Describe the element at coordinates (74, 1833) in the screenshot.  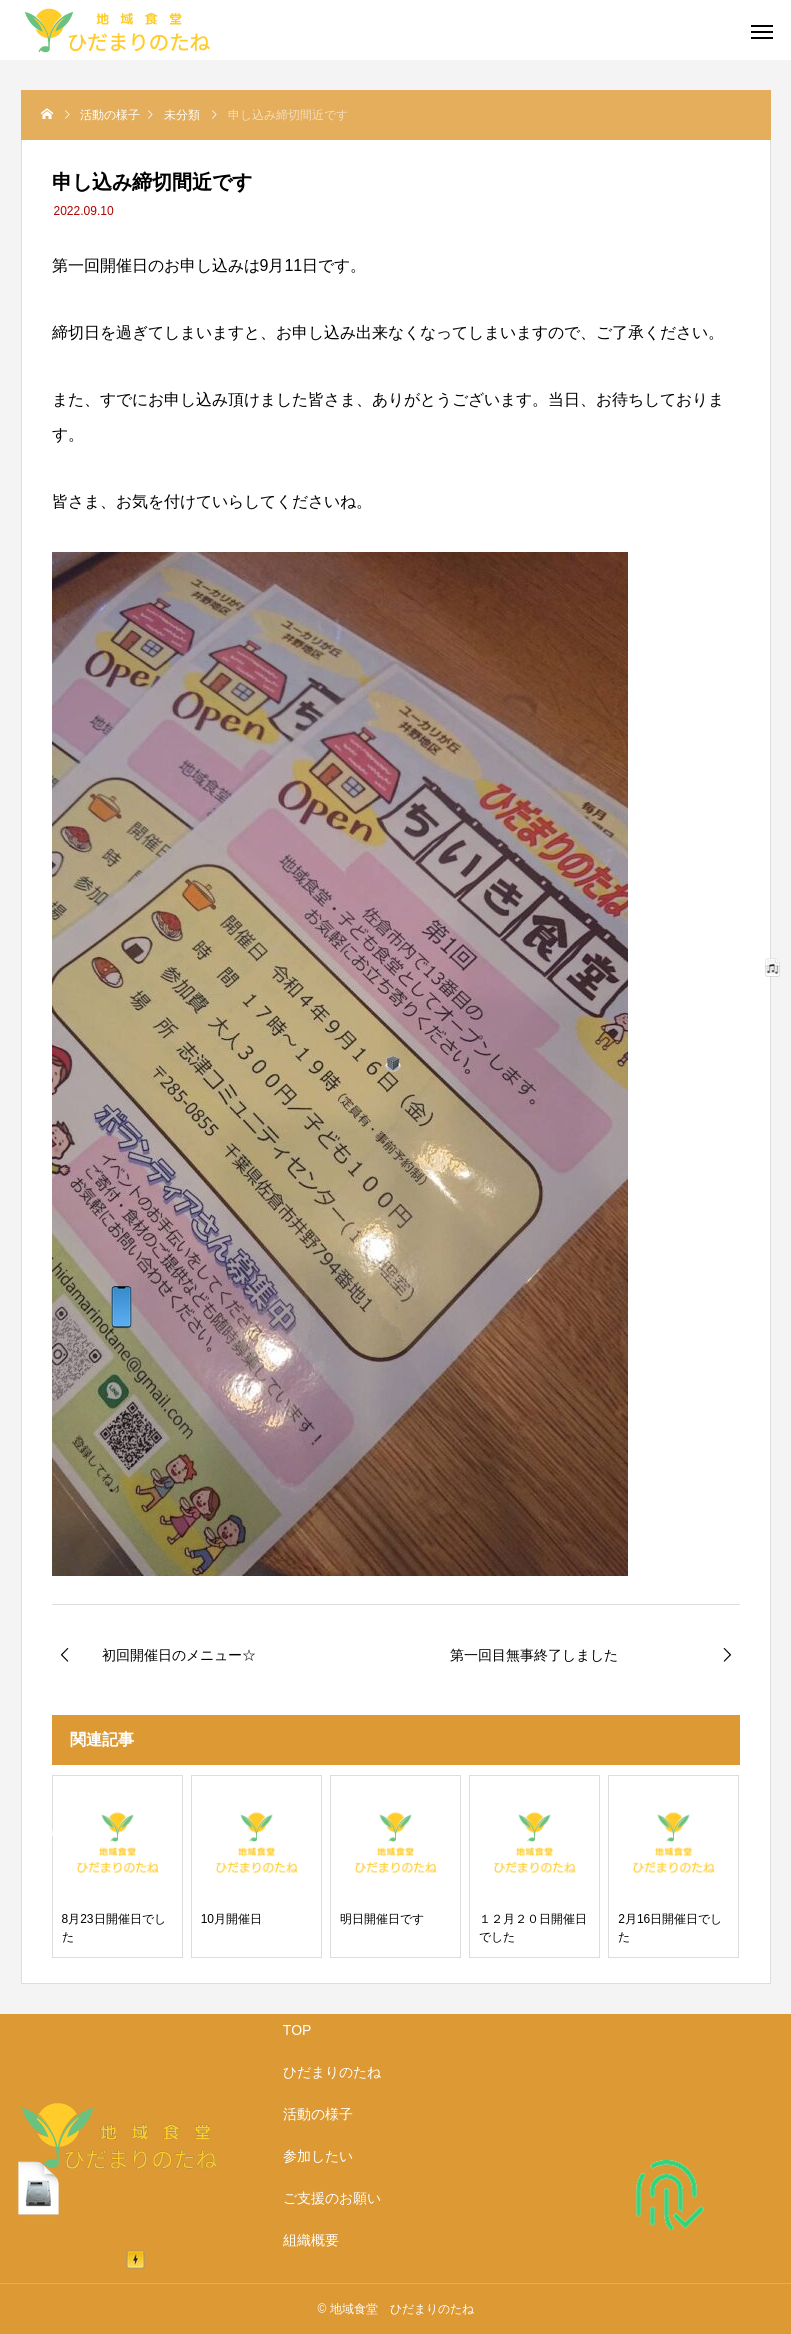
I see `access text animation settings` at that location.